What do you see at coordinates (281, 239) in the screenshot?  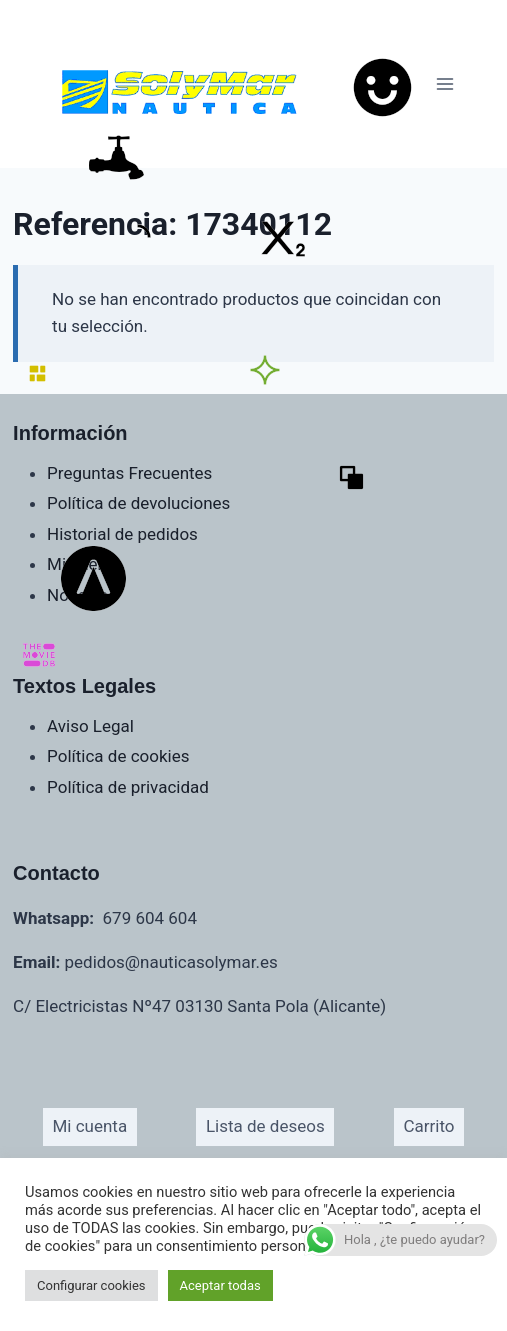 I see `format text as subscript` at bounding box center [281, 239].